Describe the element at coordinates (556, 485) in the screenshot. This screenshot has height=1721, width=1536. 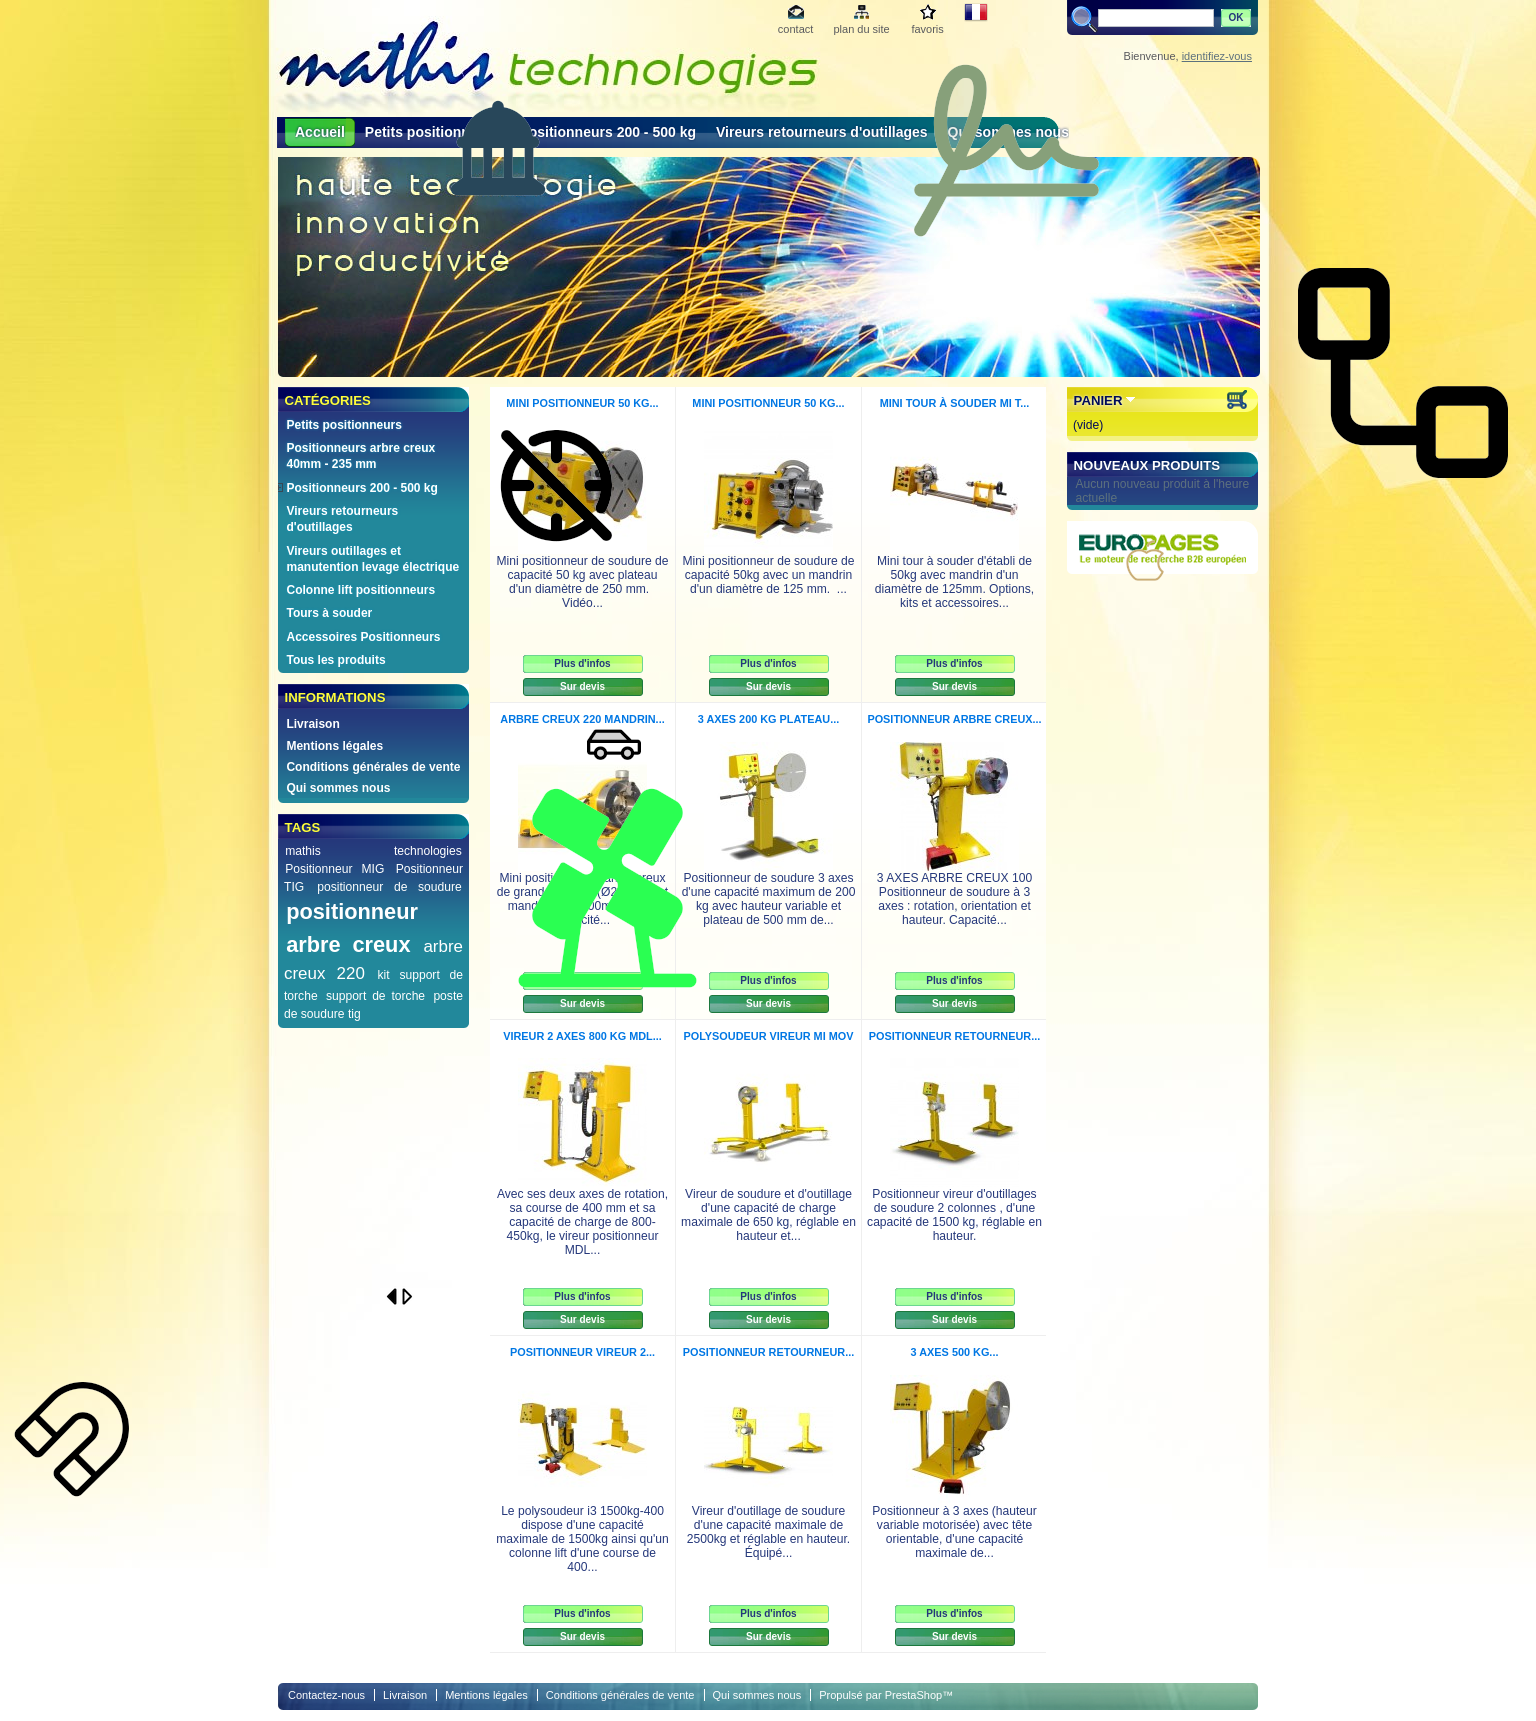
I see `disable viewfinder or camera focus` at that location.